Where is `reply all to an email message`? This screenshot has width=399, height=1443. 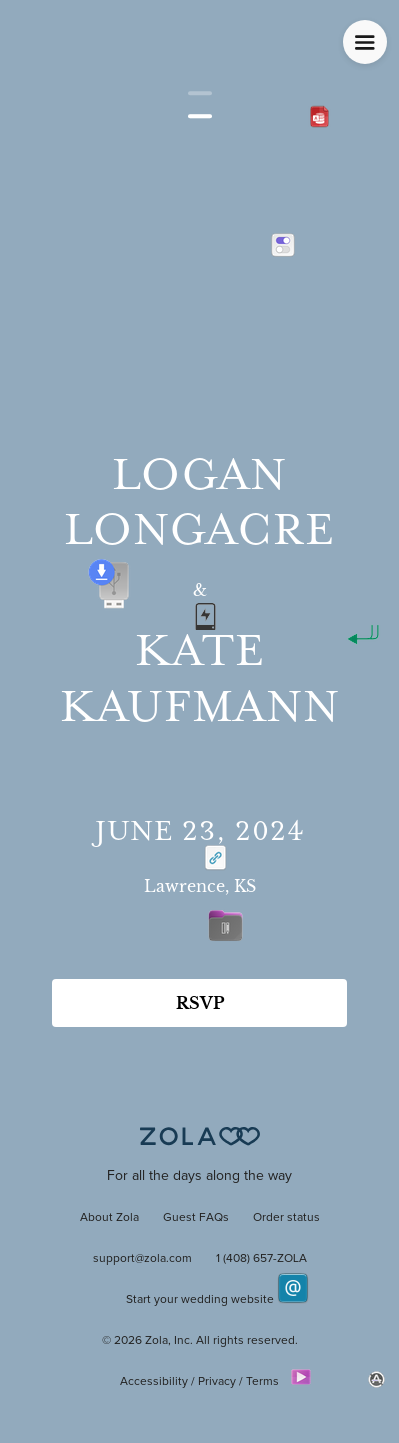
reply all to an email message is located at coordinates (362, 634).